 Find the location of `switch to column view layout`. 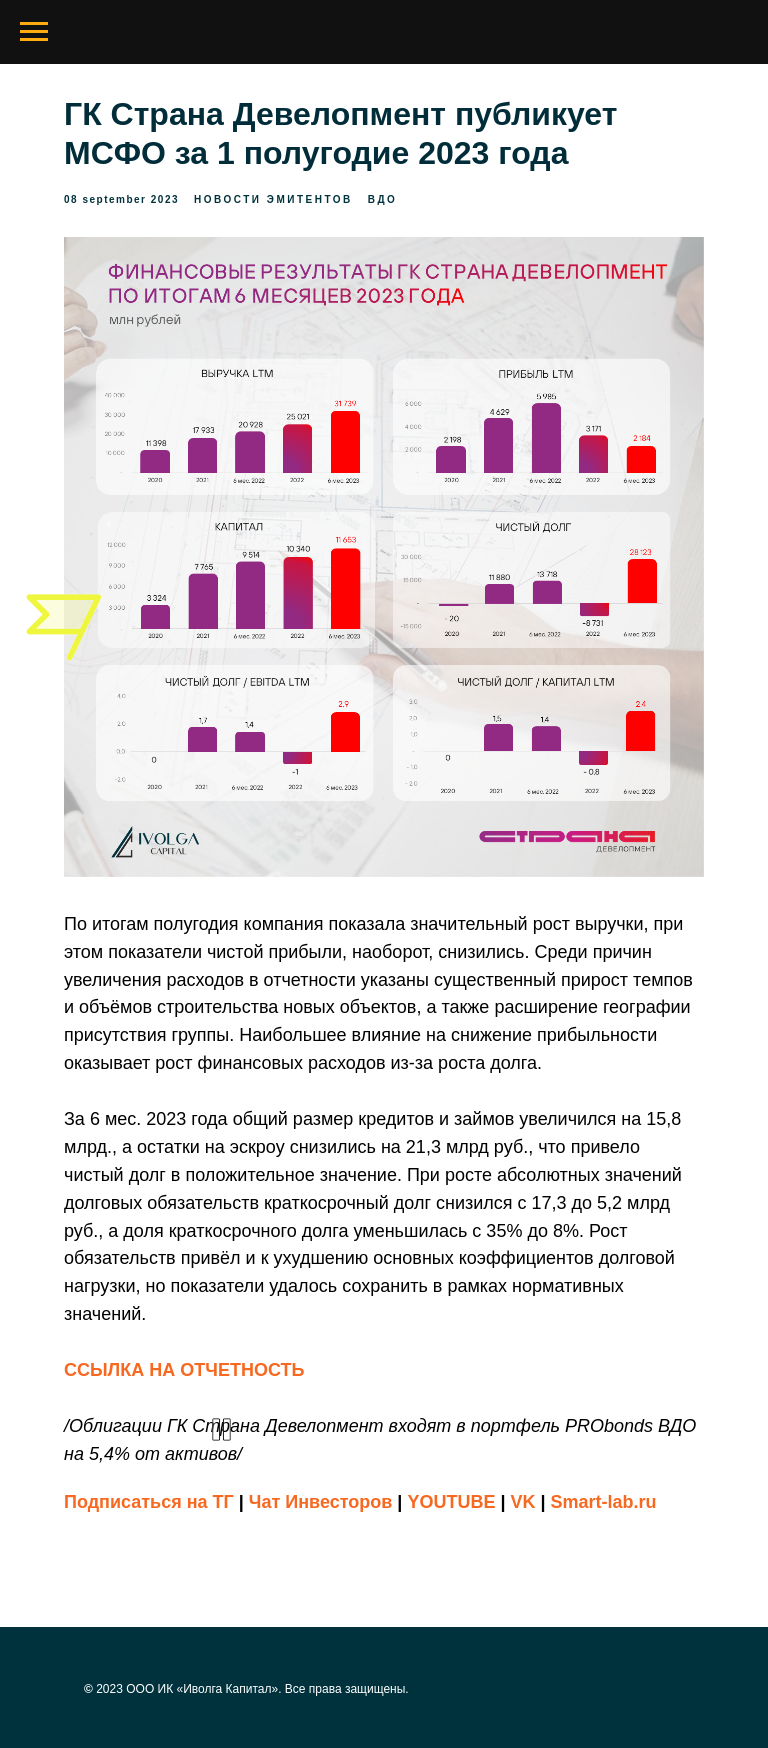

switch to column view layout is located at coordinates (221, 1429).